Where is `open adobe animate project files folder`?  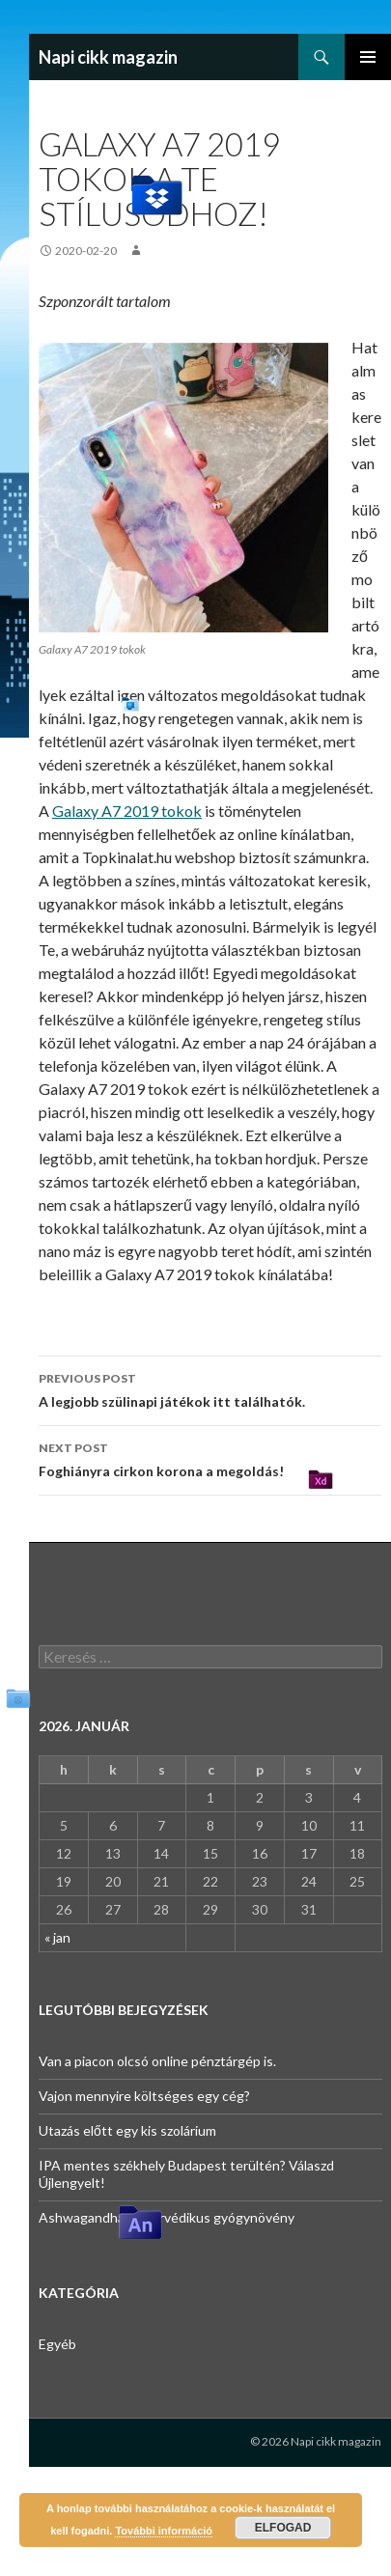 open adobe animate project files folder is located at coordinates (140, 2224).